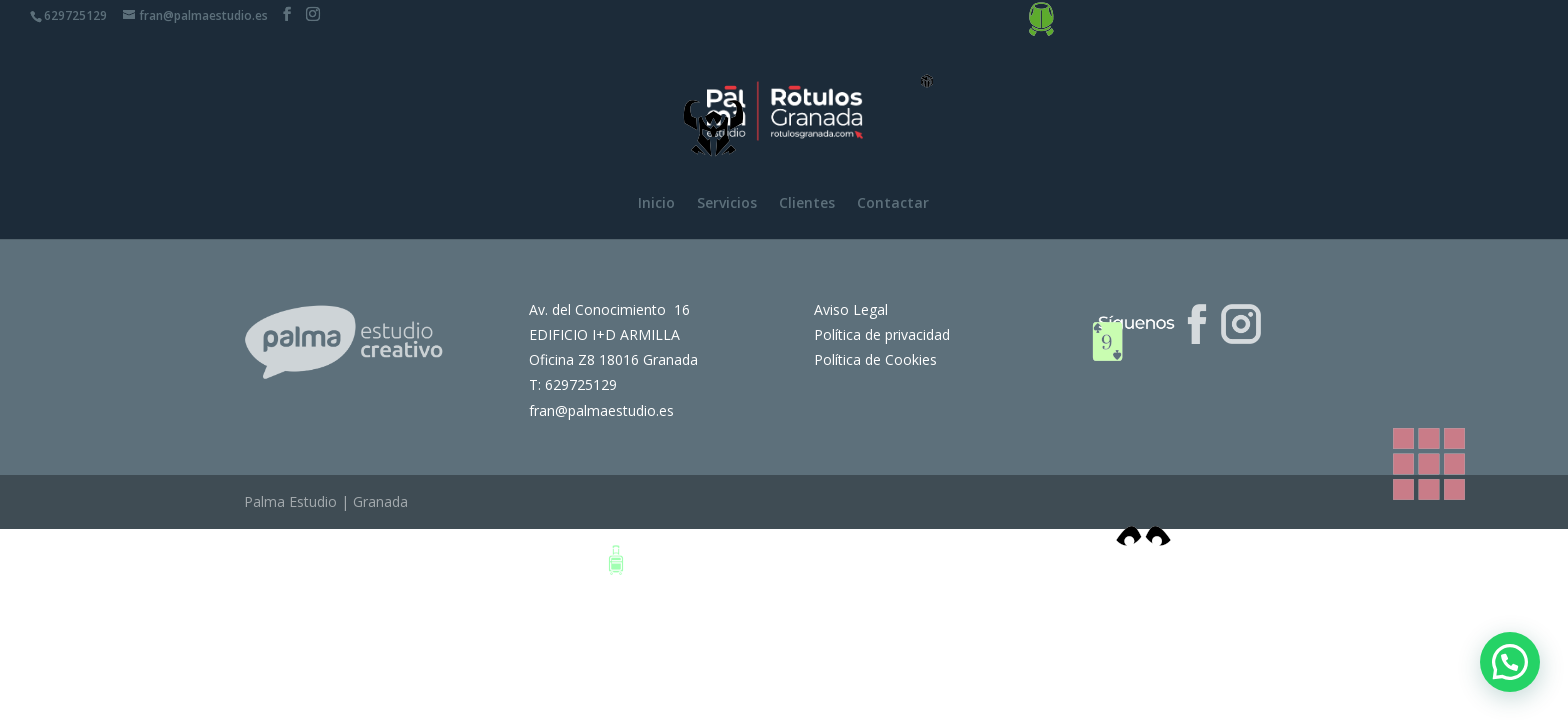 The height and width of the screenshot is (720, 1568). I want to click on indicates a worried or anxious state, so click(1143, 538).